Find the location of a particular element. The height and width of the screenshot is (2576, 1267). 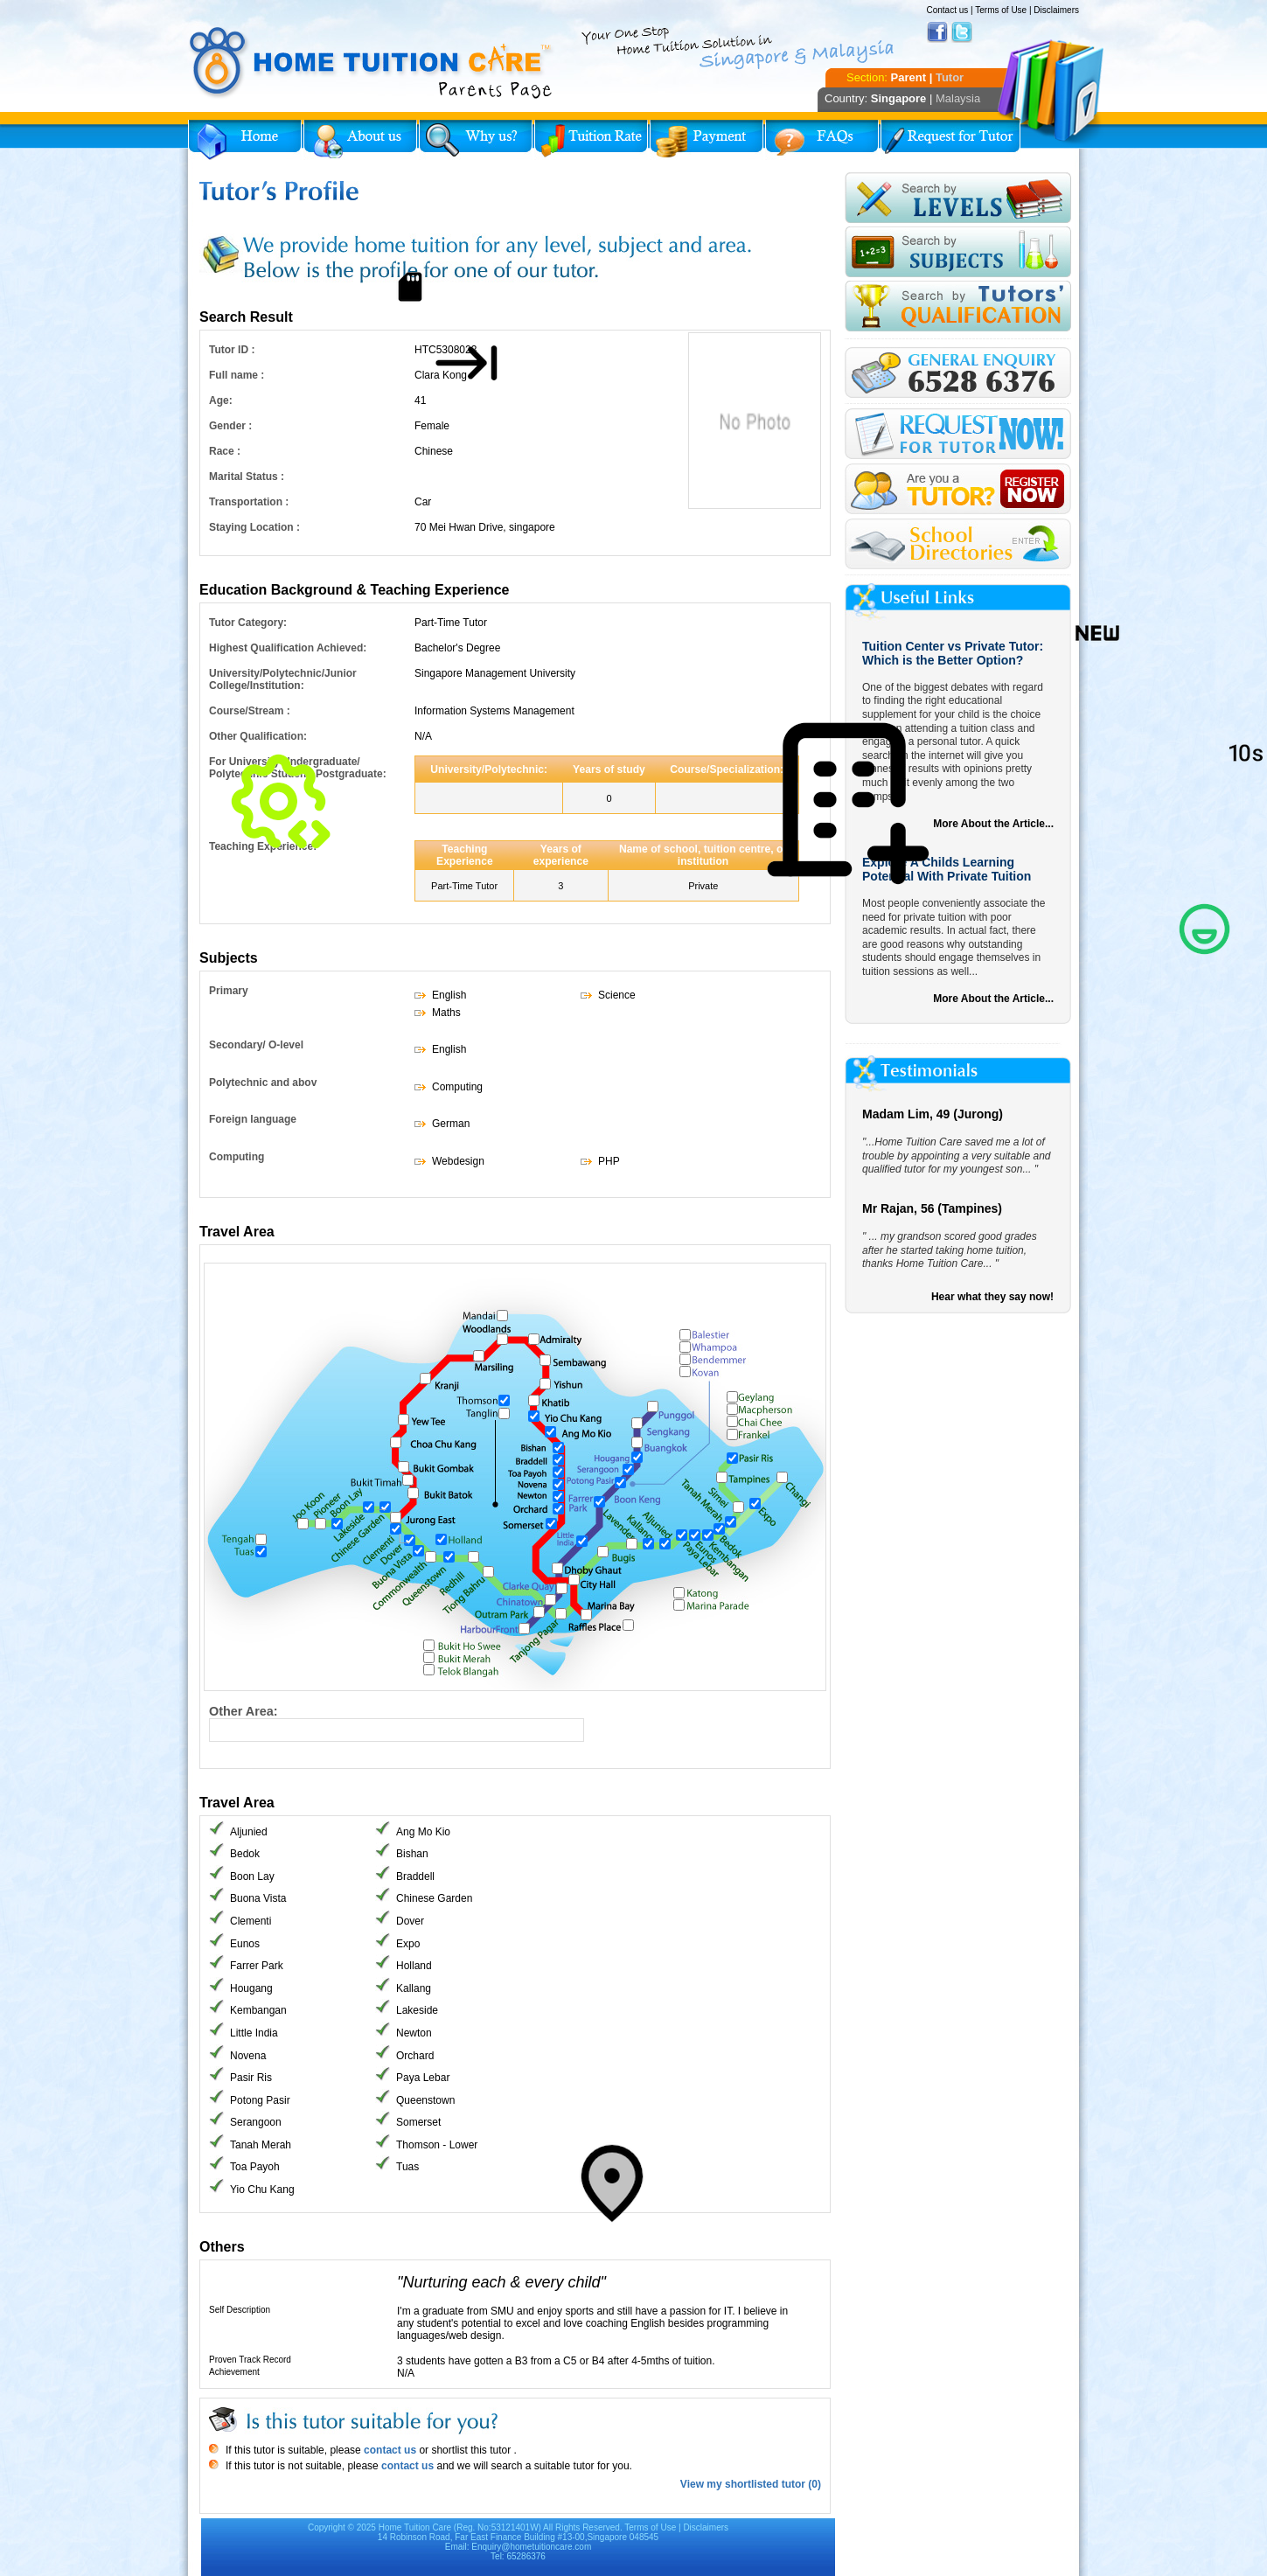

set a 10-second timer is located at coordinates (1246, 753).